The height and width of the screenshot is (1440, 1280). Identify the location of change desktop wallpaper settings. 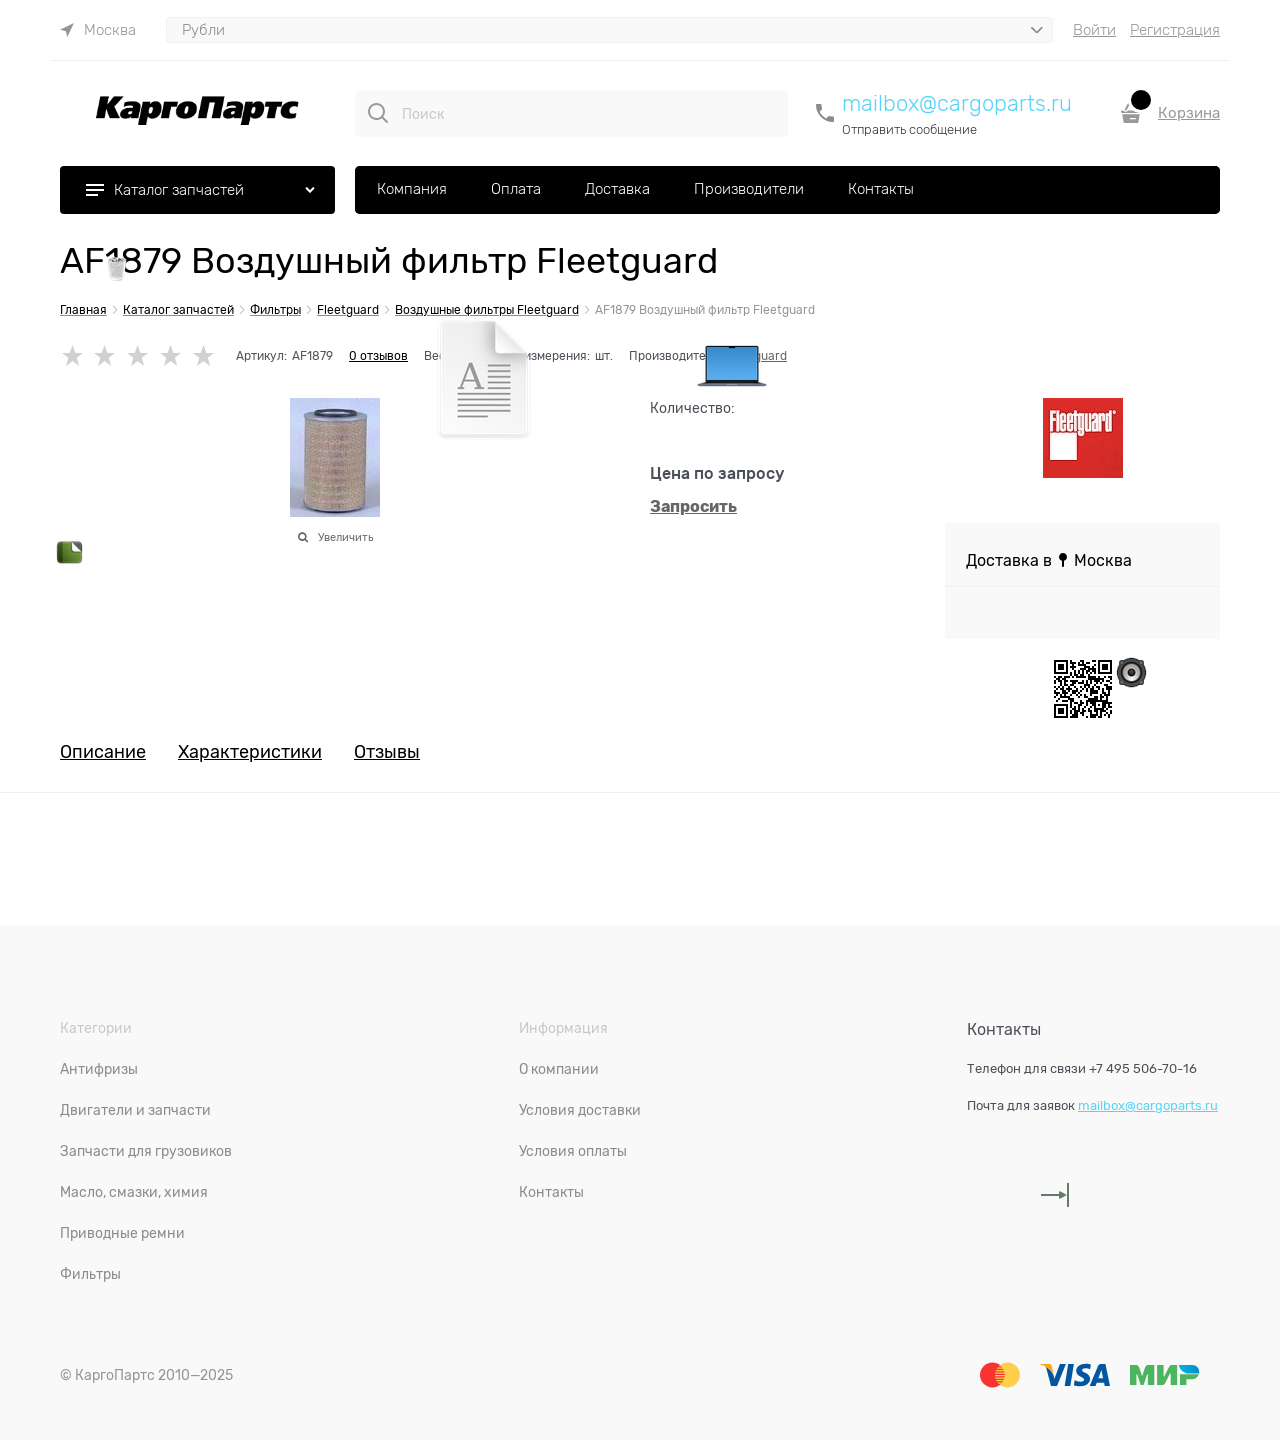
(69, 551).